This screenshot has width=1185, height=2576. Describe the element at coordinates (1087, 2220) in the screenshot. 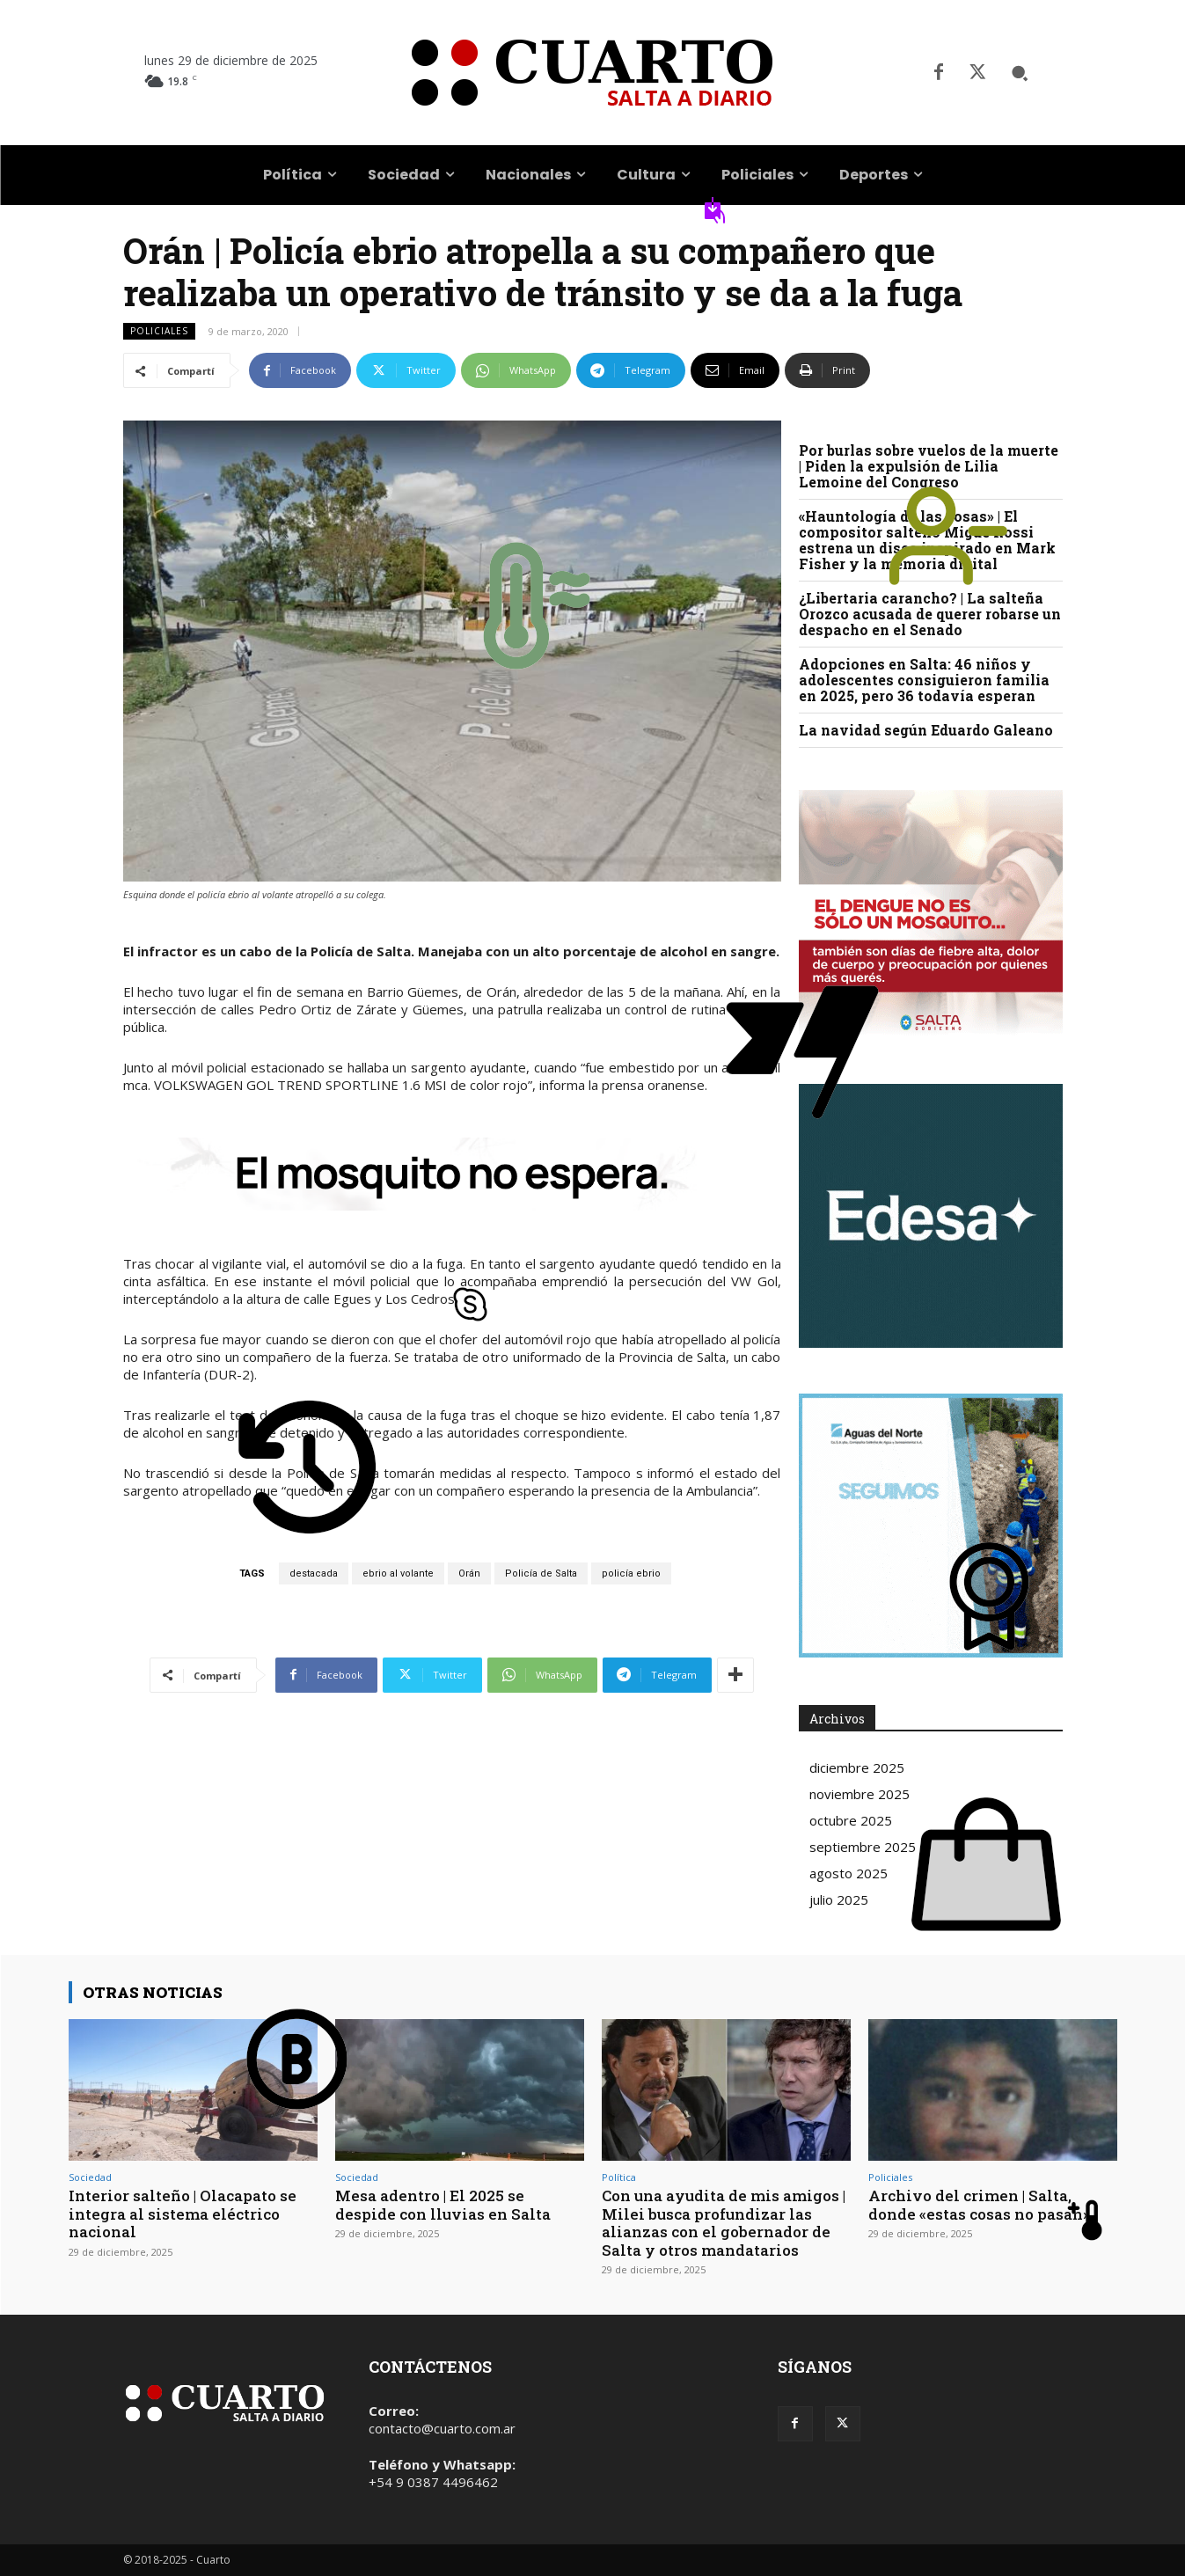

I see `increase temperature setting` at that location.